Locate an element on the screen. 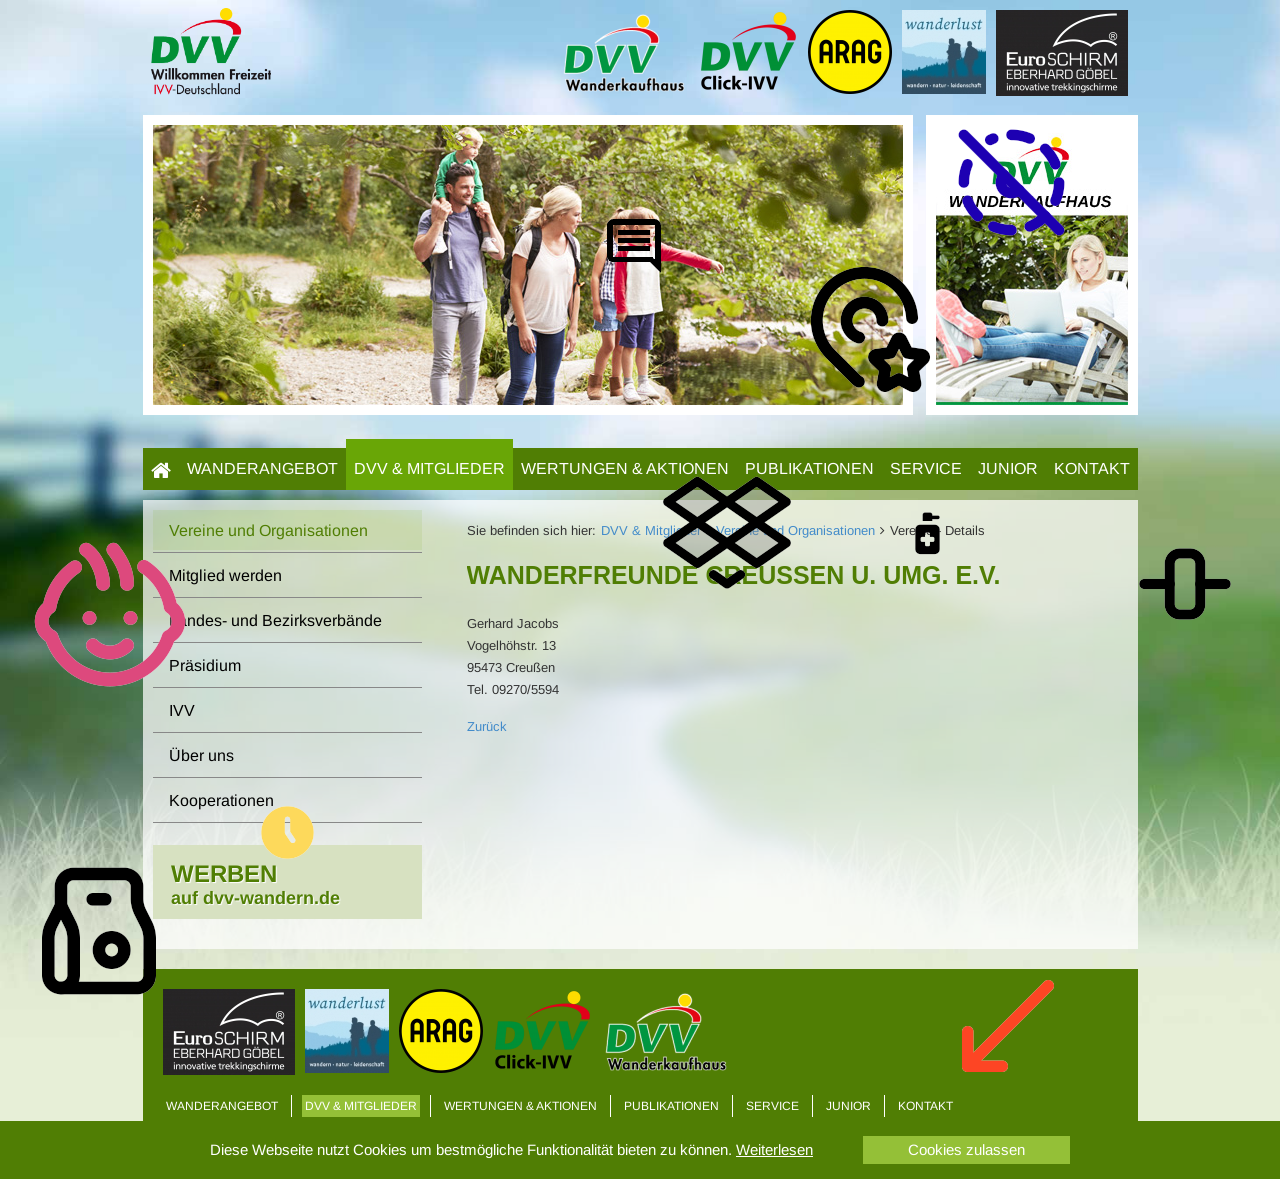 The width and height of the screenshot is (1280, 1179). mark a location as favorite is located at coordinates (864, 326).